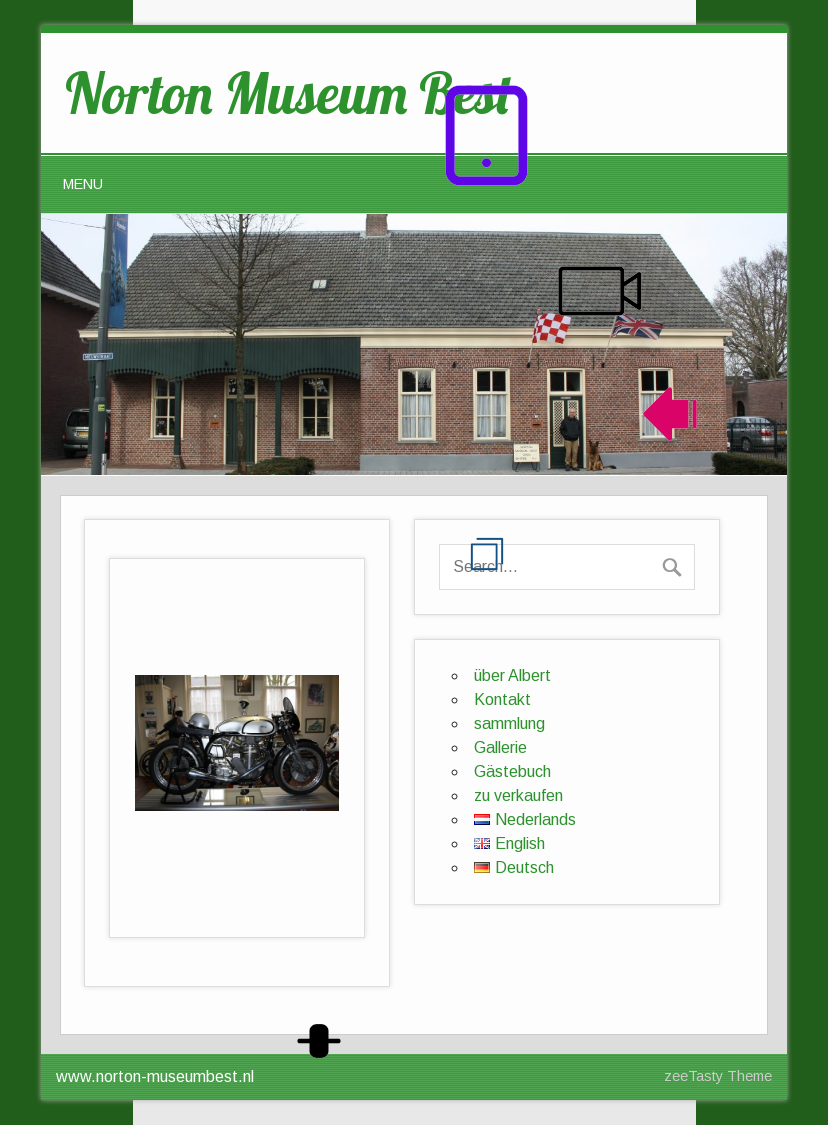 This screenshot has width=828, height=1125. What do you see at coordinates (597, 291) in the screenshot?
I see `start video recording` at bounding box center [597, 291].